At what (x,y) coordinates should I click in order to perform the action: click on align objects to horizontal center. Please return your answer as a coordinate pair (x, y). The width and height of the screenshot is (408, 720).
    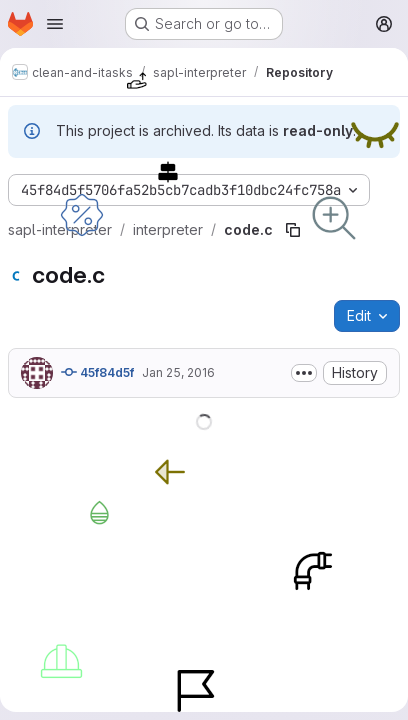
    Looking at the image, I should click on (168, 172).